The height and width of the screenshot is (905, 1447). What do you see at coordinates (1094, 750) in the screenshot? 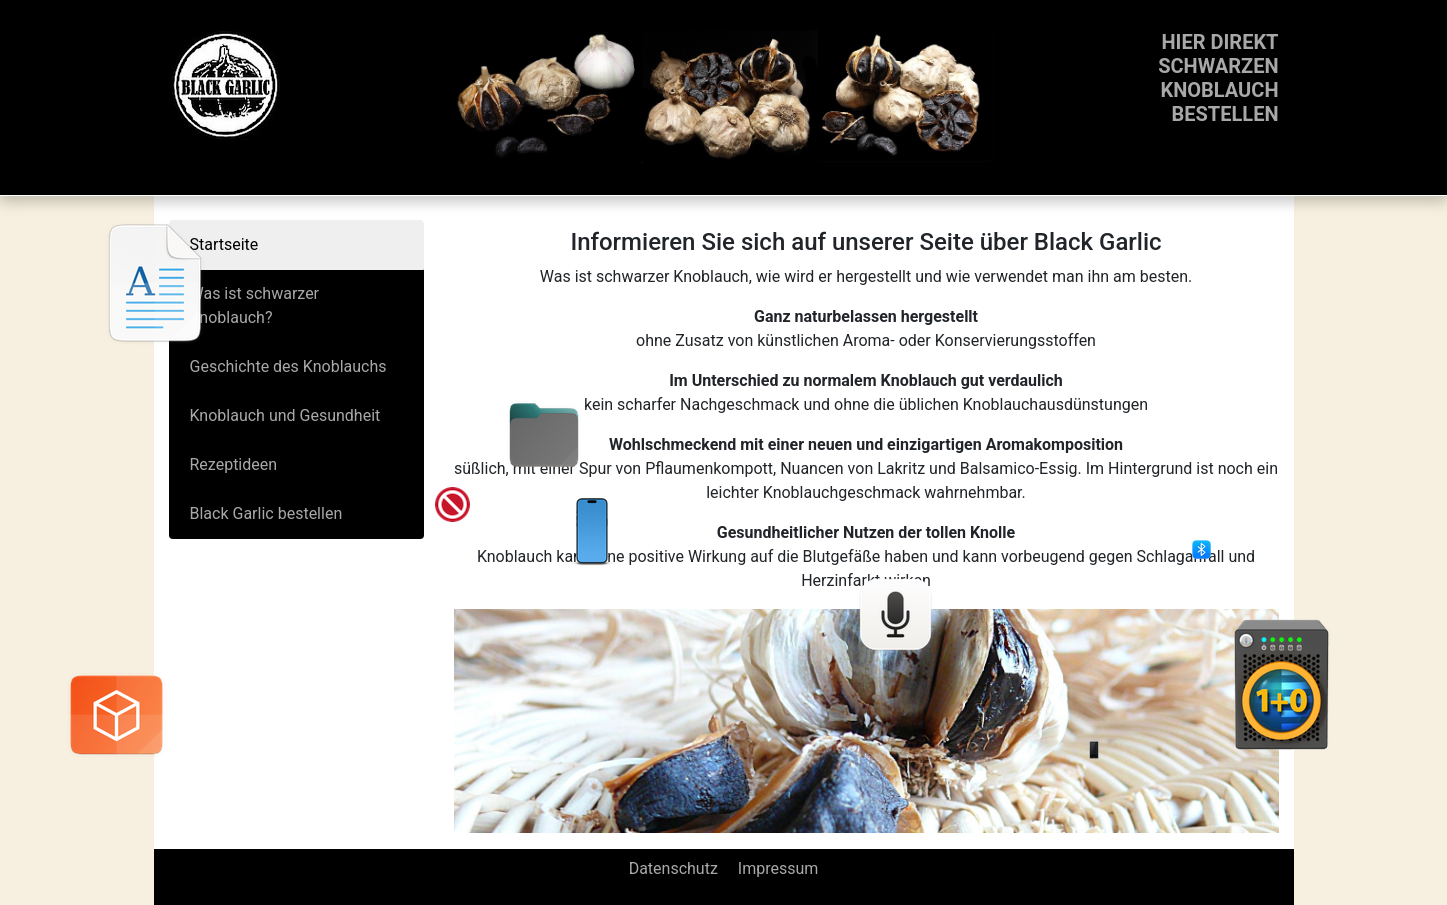
I see `iPod nano device in space gray` at bounding box center [1094, 750].